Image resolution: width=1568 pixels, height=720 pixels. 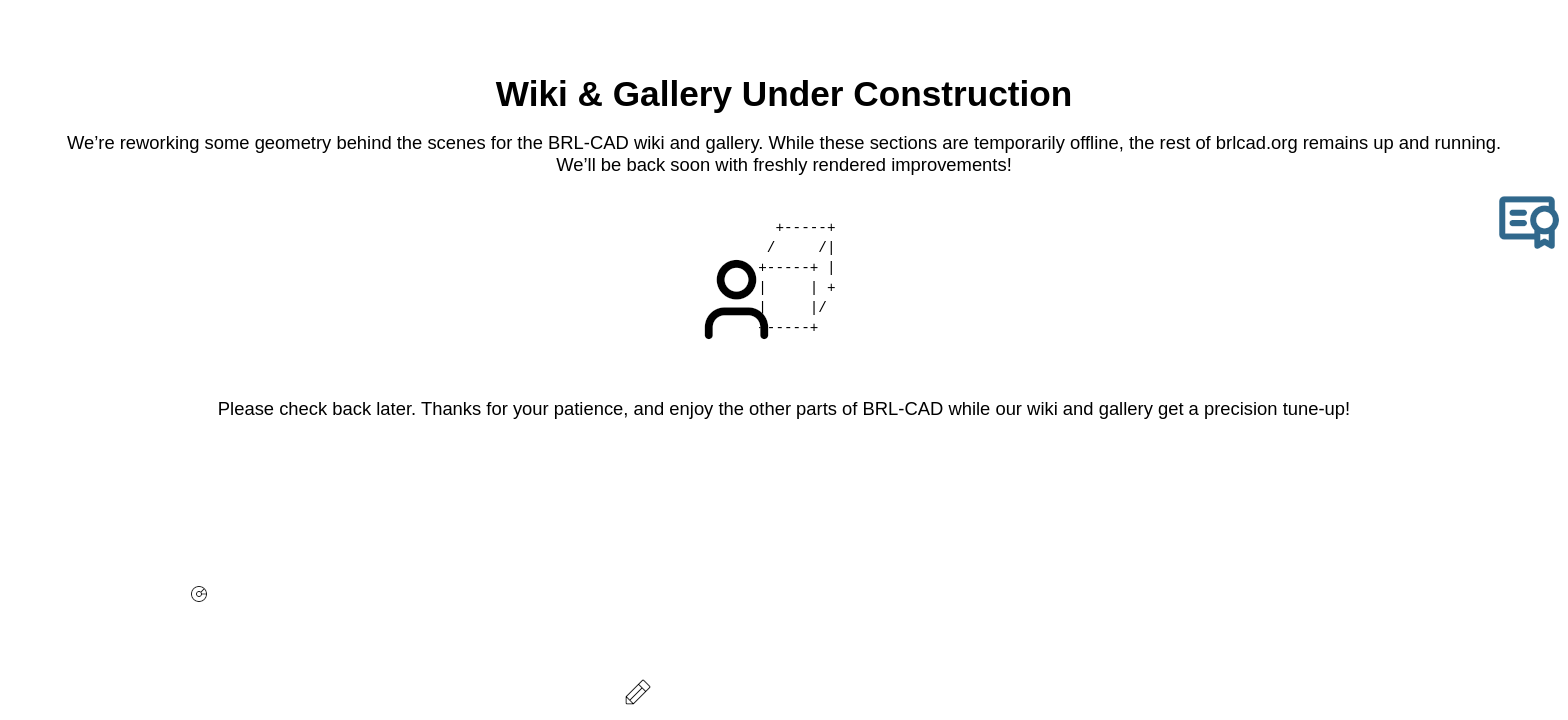 I want to click on view your certificates or credentials, so click(x=1527, y=220).